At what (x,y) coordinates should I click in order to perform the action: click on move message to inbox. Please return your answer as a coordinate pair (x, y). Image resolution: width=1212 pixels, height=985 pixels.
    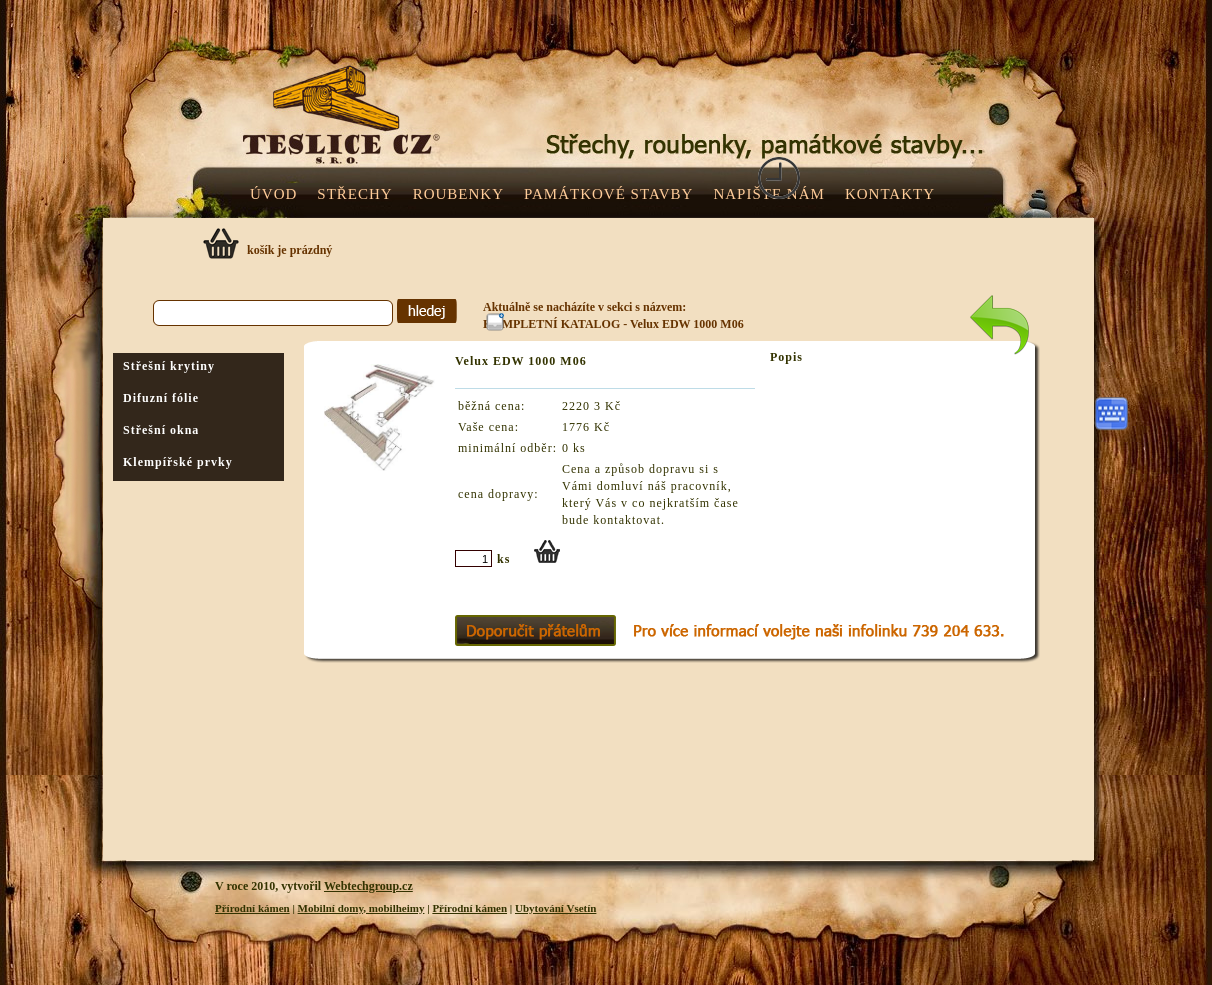
    Looking at the image, I should click on (495, 322).